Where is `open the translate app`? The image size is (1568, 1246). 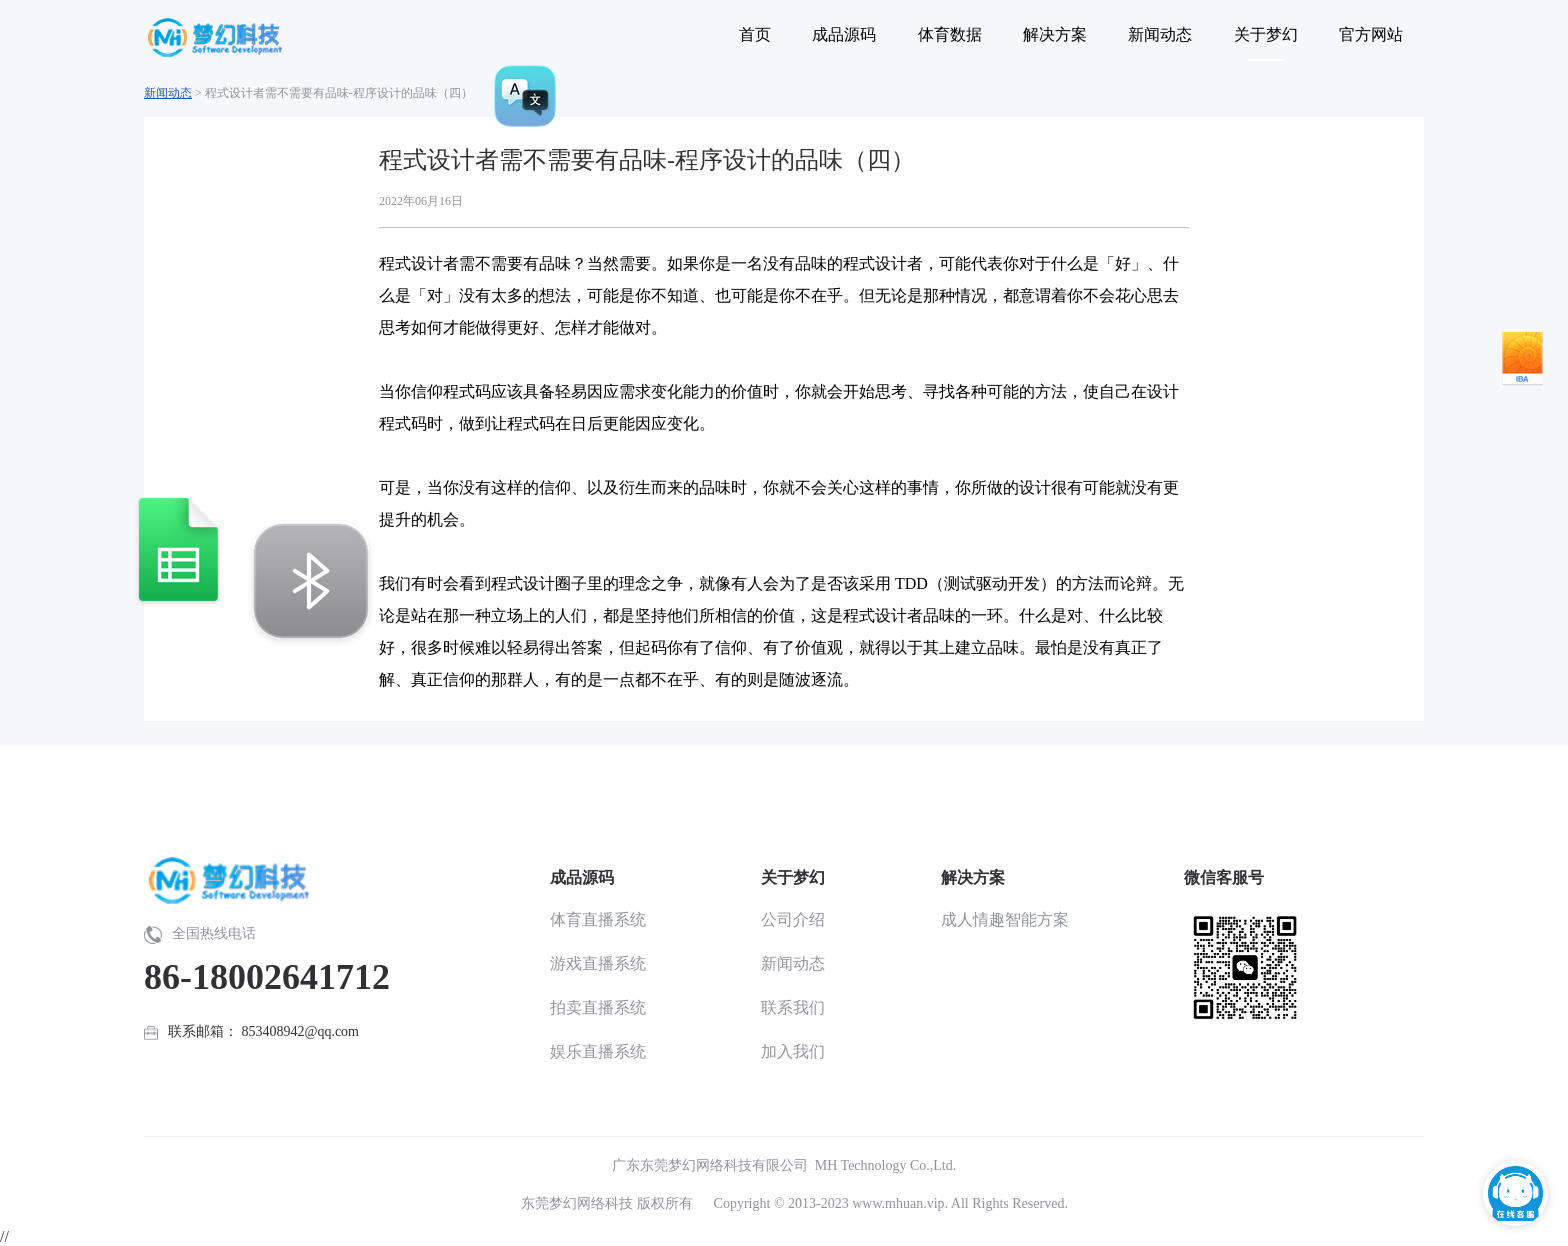 open the translate app is located at coordinates (525, 96).